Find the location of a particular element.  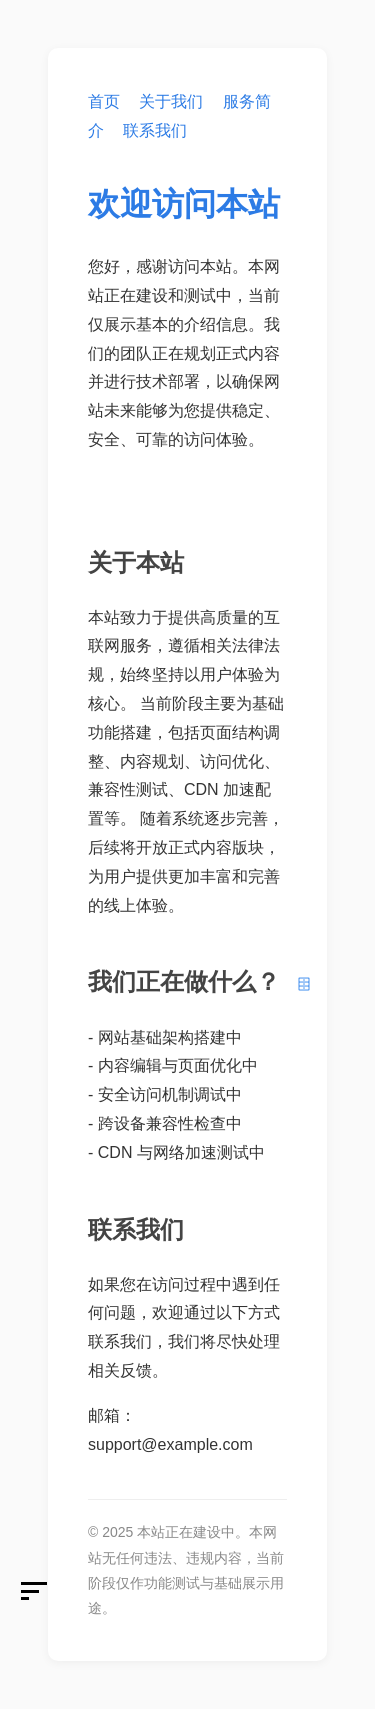

sort list items by criteria is located at coordinates (34, 1591).